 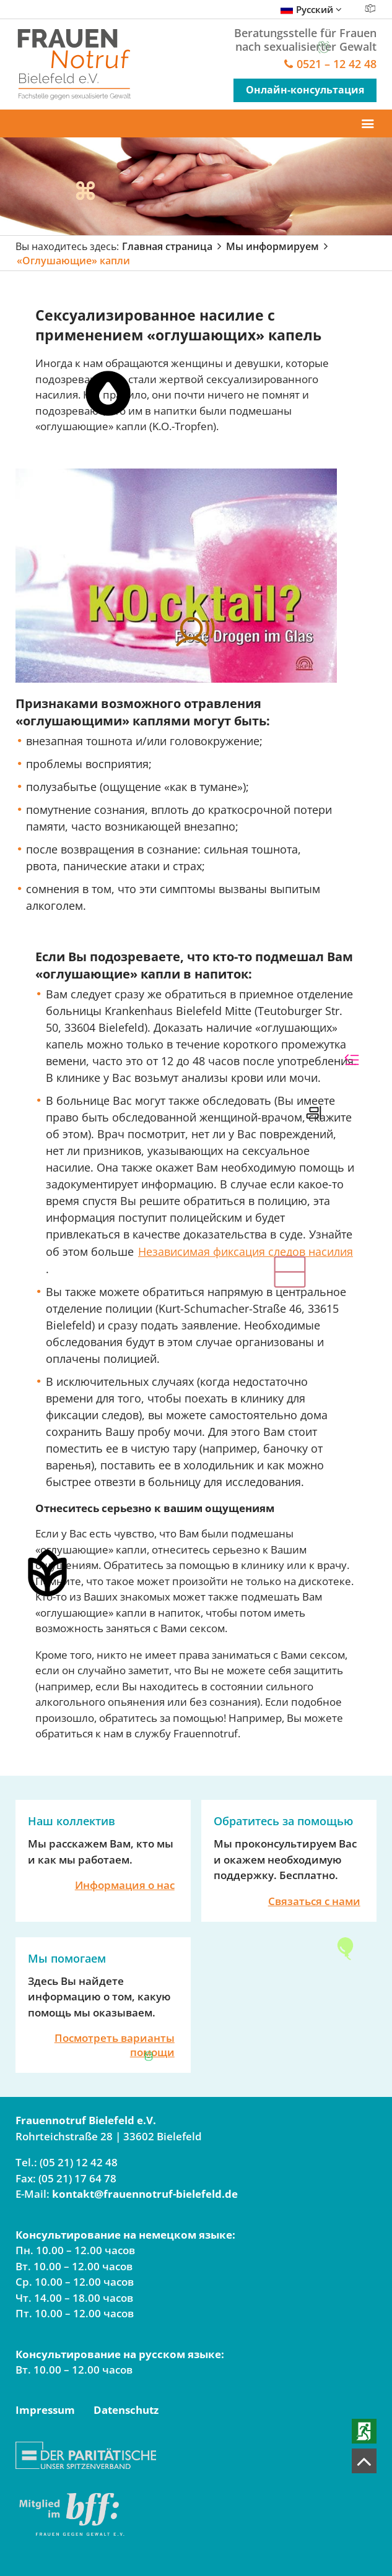 I want to click on indicates grain or wheat-based ingredients, so click(x=47, y=1573).